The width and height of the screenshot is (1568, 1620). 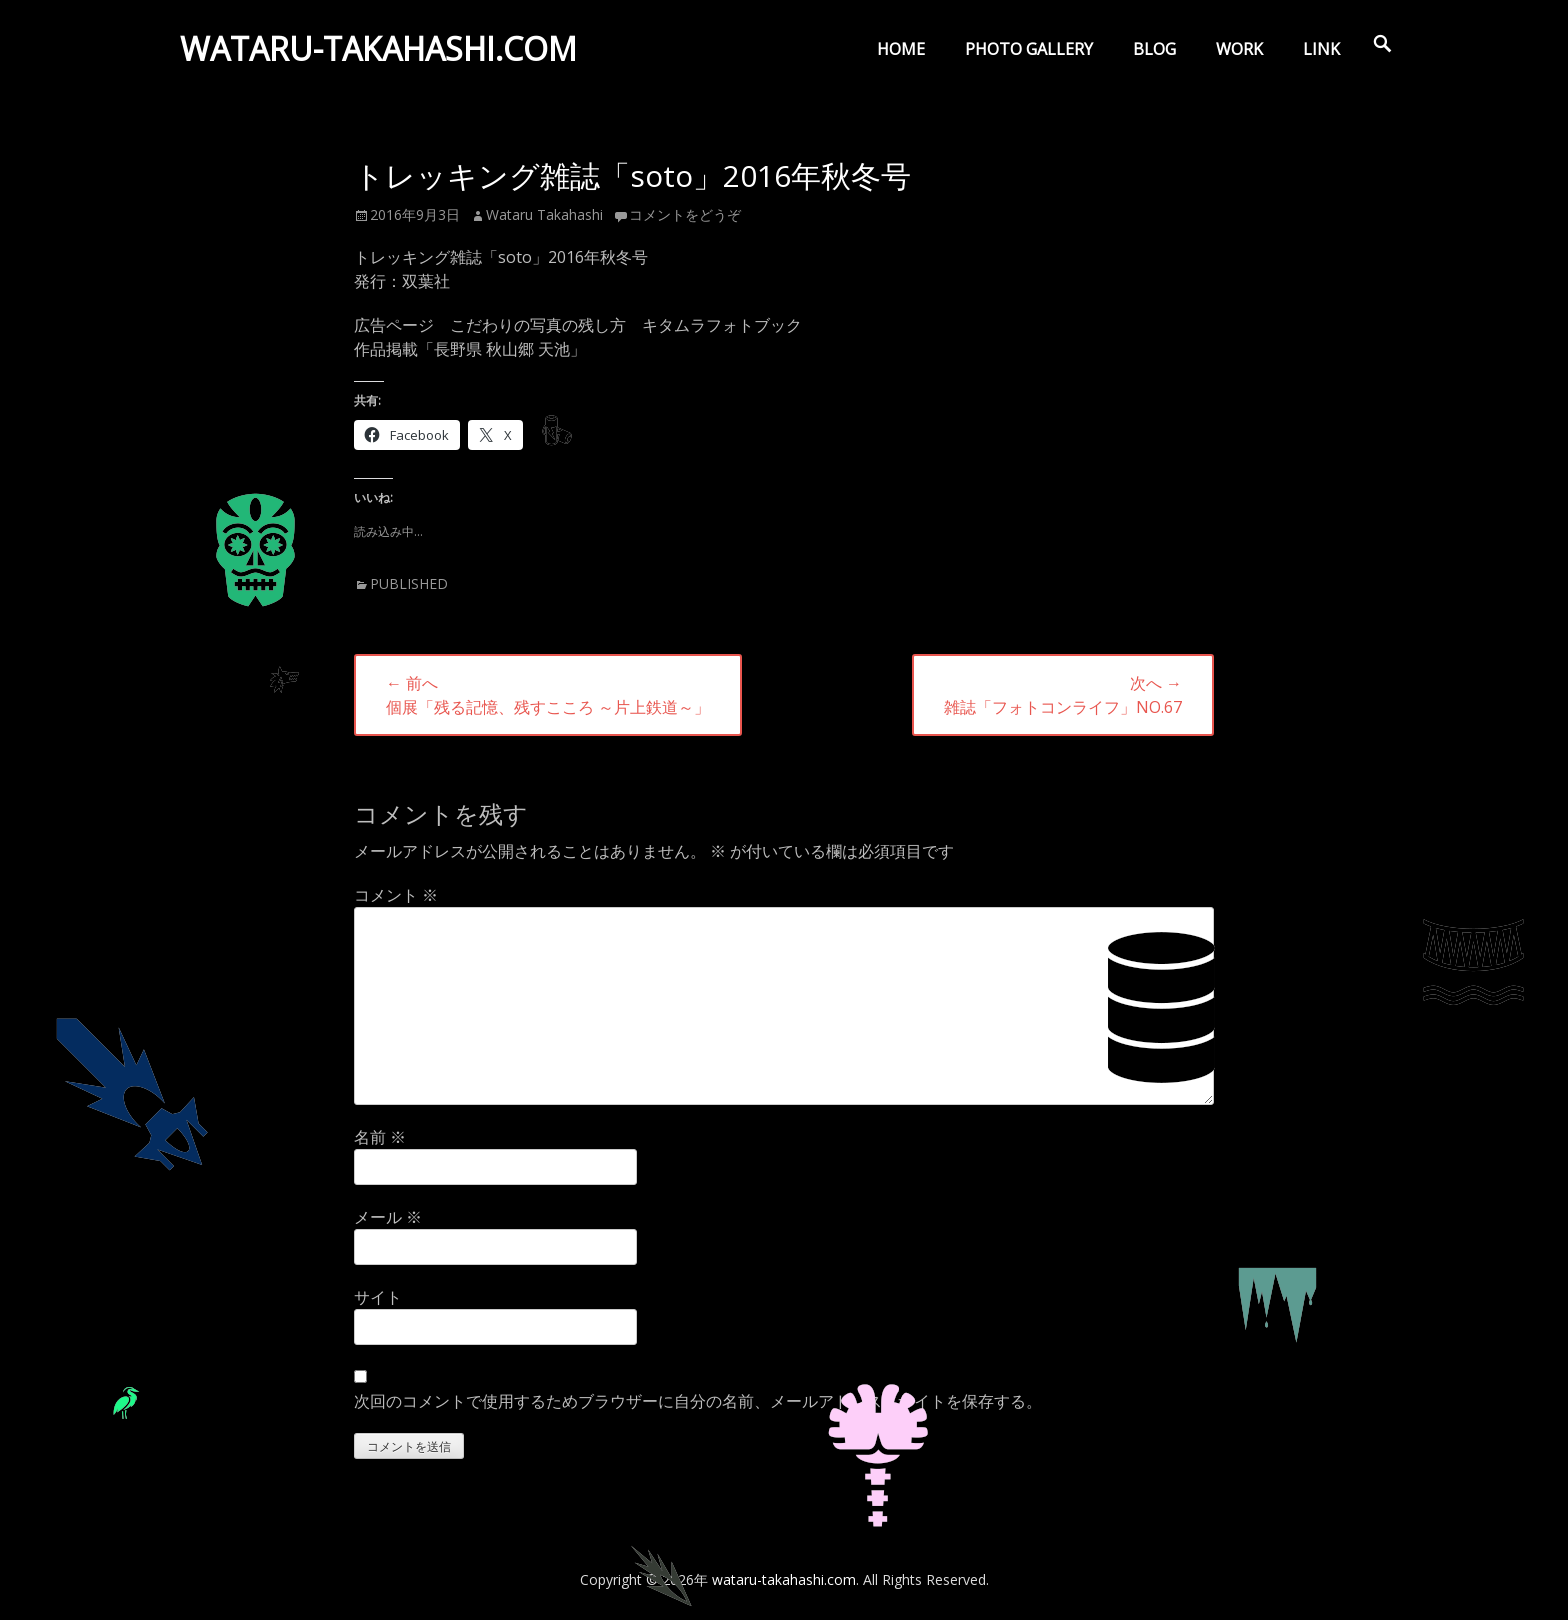 What do you see at coordinates (661, 1576) in the screenshot?
I see `indicates a critical hit or piercing attack` at bounding box center [661, 1576].